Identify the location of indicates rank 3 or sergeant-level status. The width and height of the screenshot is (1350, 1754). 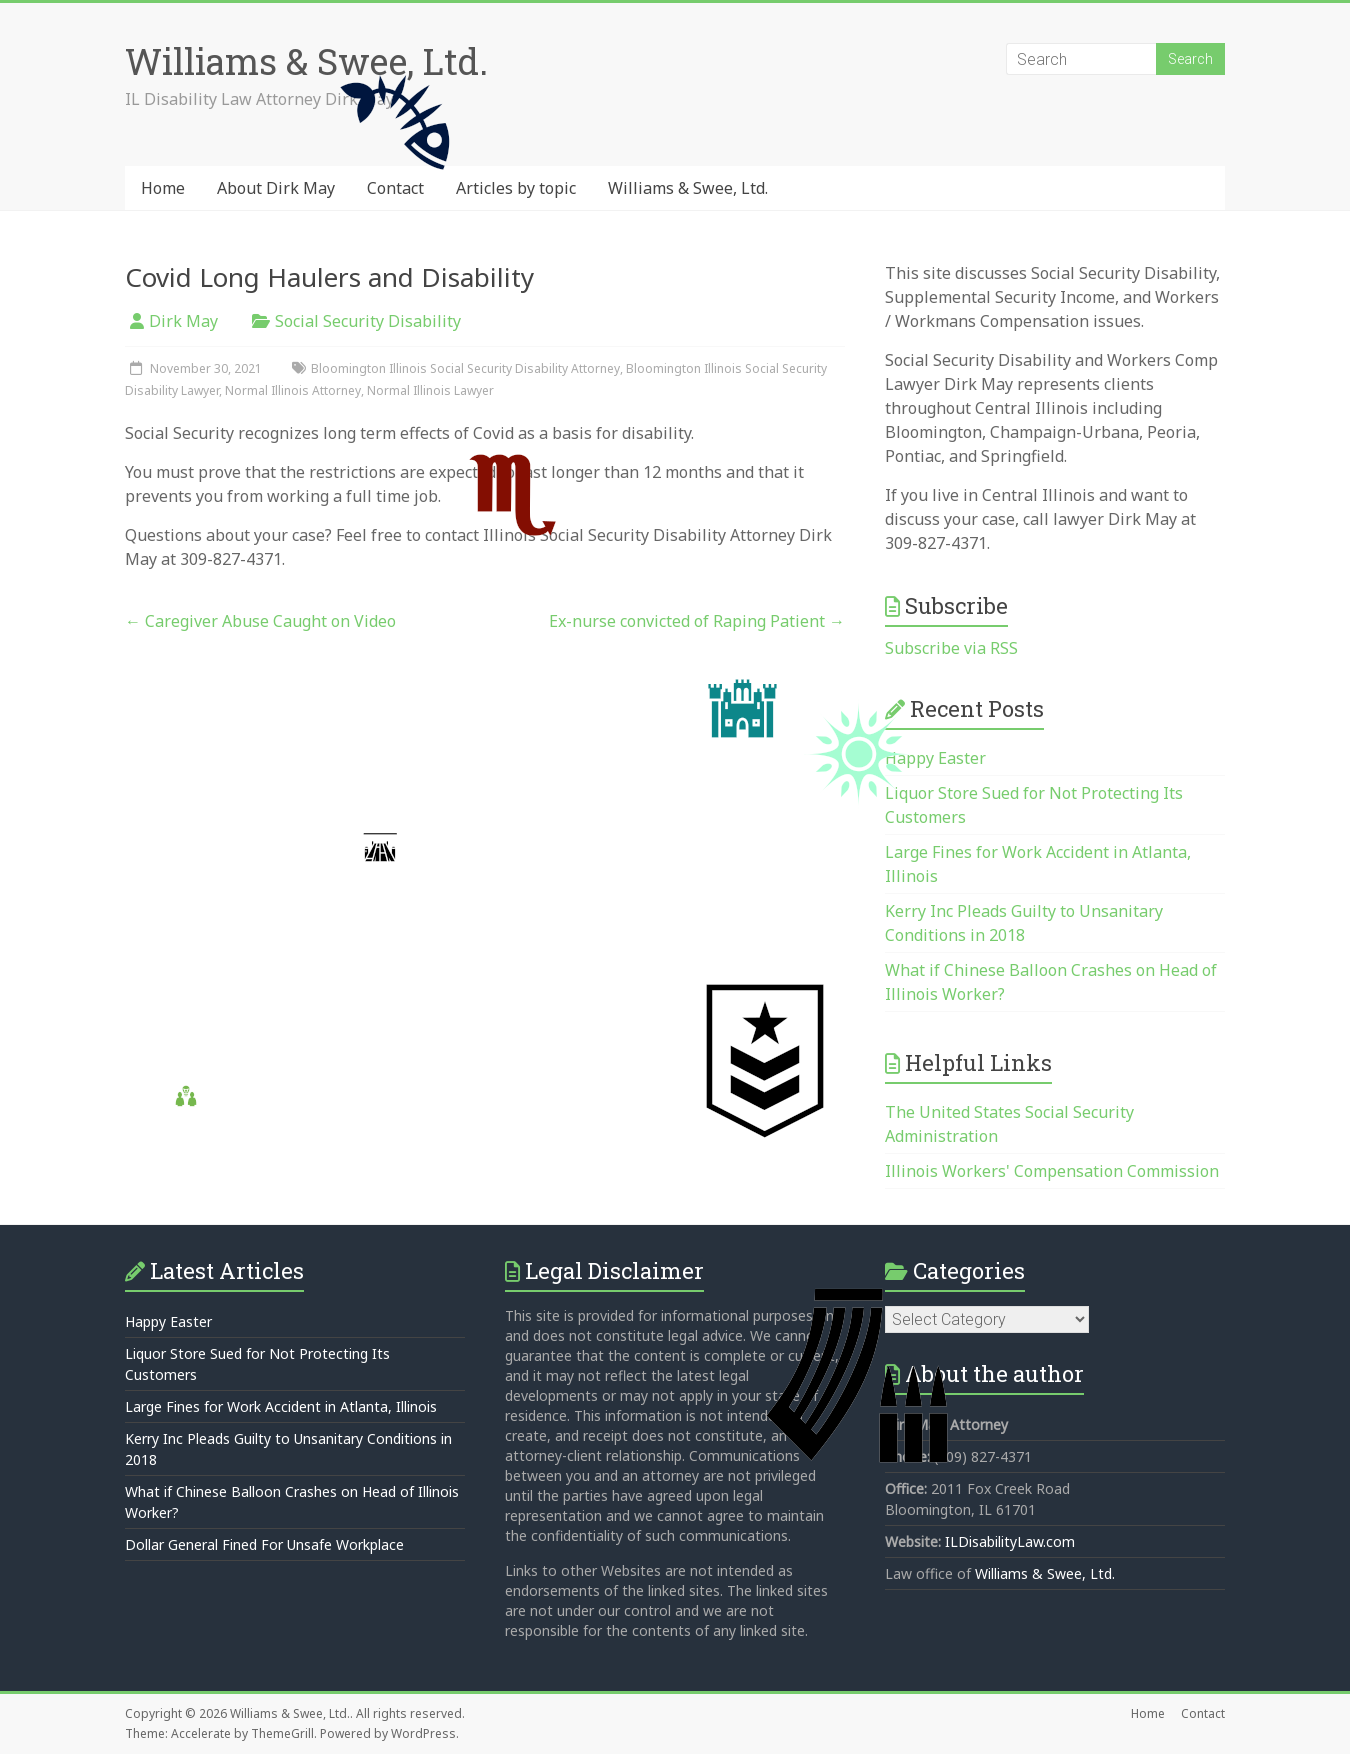
(765, 1061).